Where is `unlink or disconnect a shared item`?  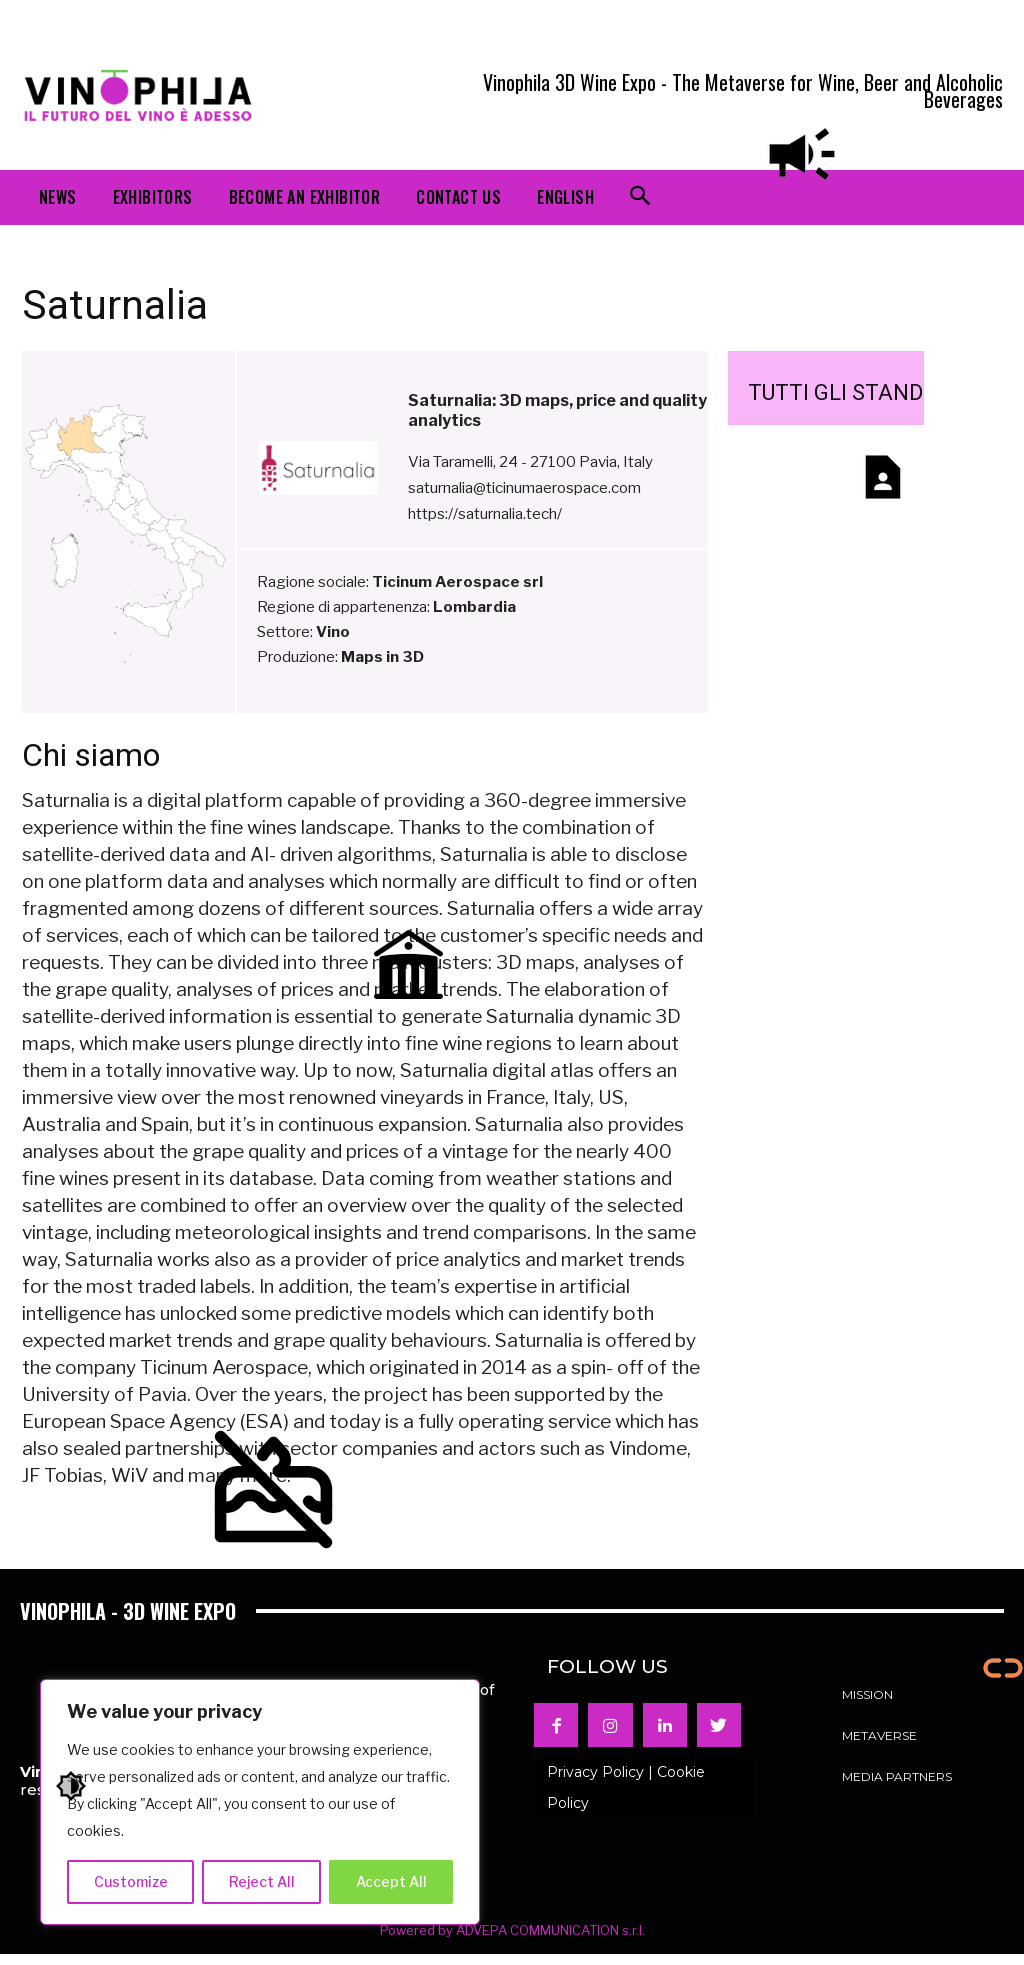 unlink or disconnect a shared item is located at coordinates (1003, 1668).